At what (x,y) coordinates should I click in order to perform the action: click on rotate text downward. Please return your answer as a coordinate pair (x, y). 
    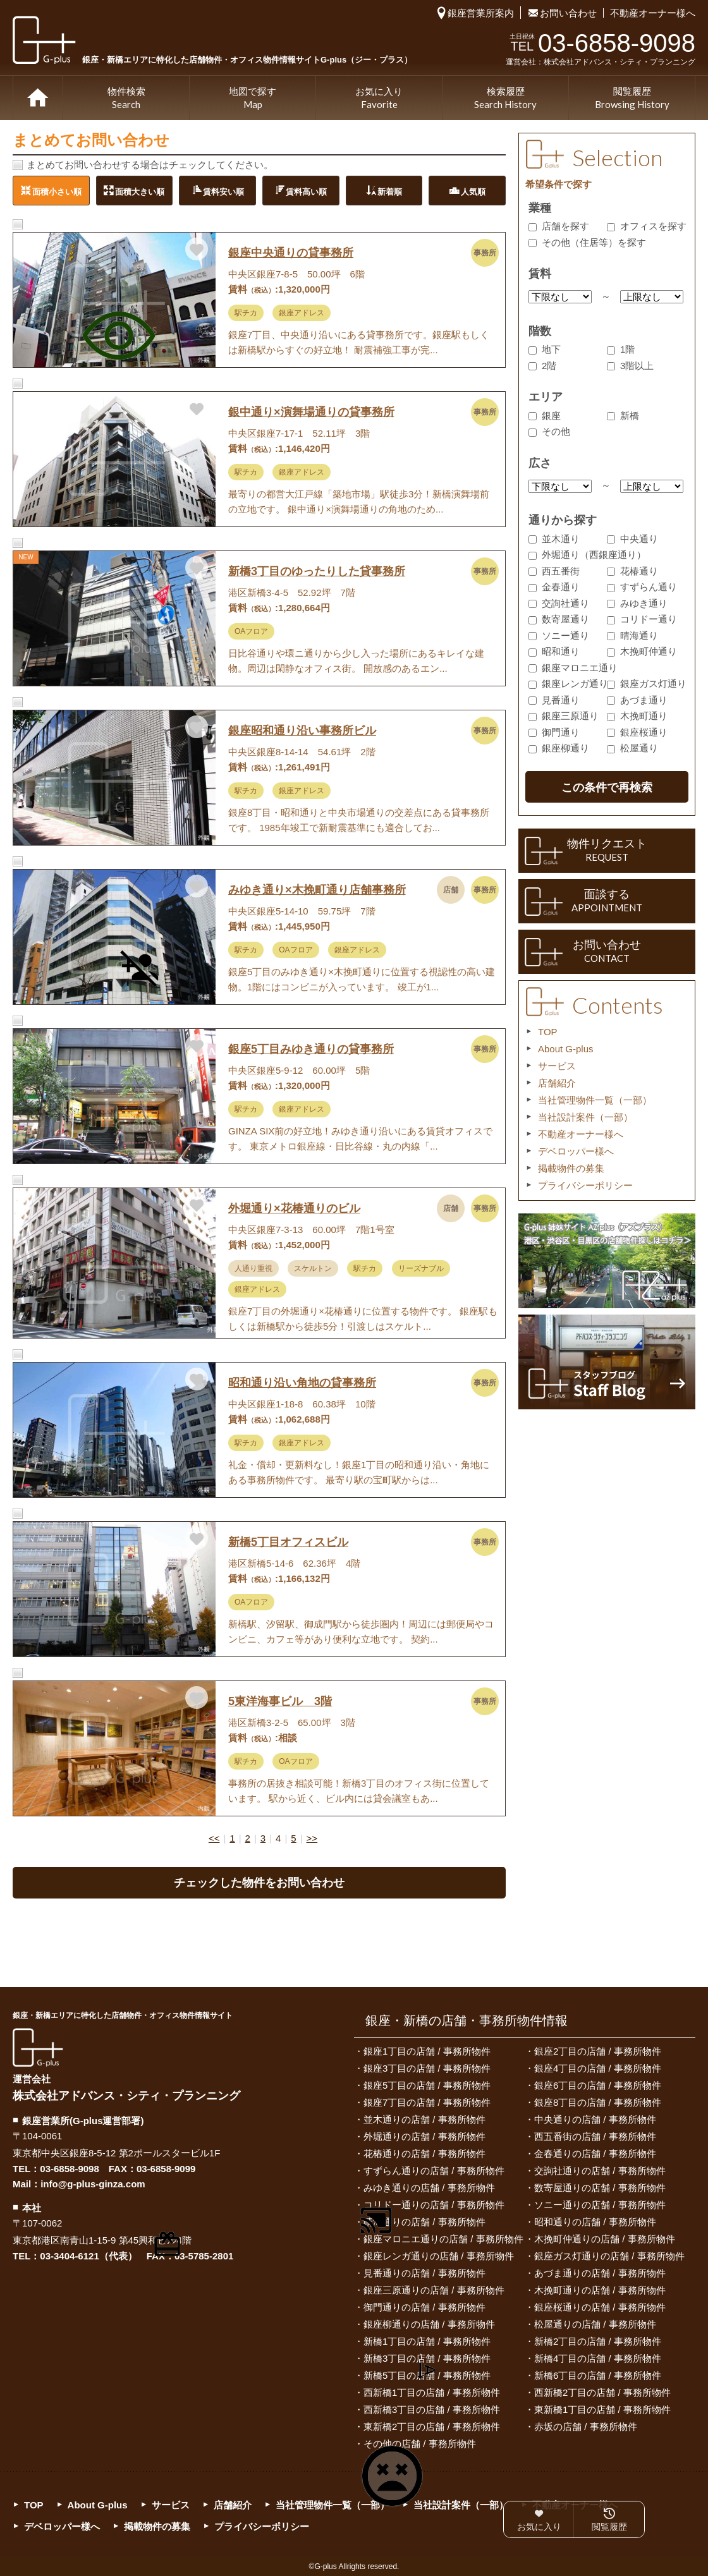
    Looking at the image, I should click on (426, 2371).